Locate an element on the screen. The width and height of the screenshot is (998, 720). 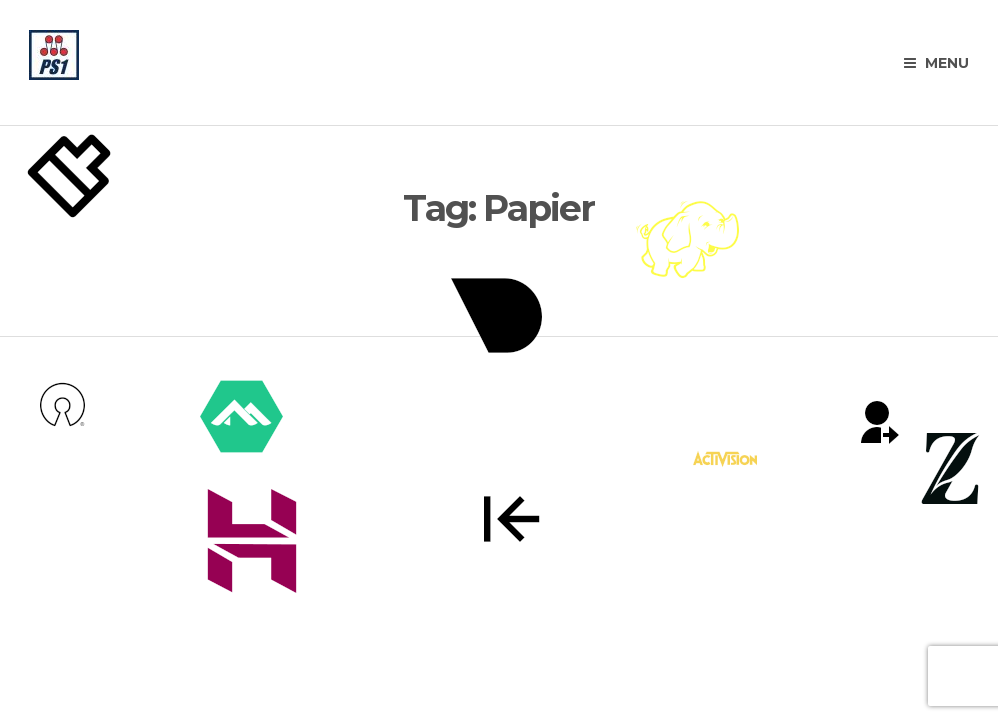
Alpine Linux operating system logo is located at coordinates (241, 416).